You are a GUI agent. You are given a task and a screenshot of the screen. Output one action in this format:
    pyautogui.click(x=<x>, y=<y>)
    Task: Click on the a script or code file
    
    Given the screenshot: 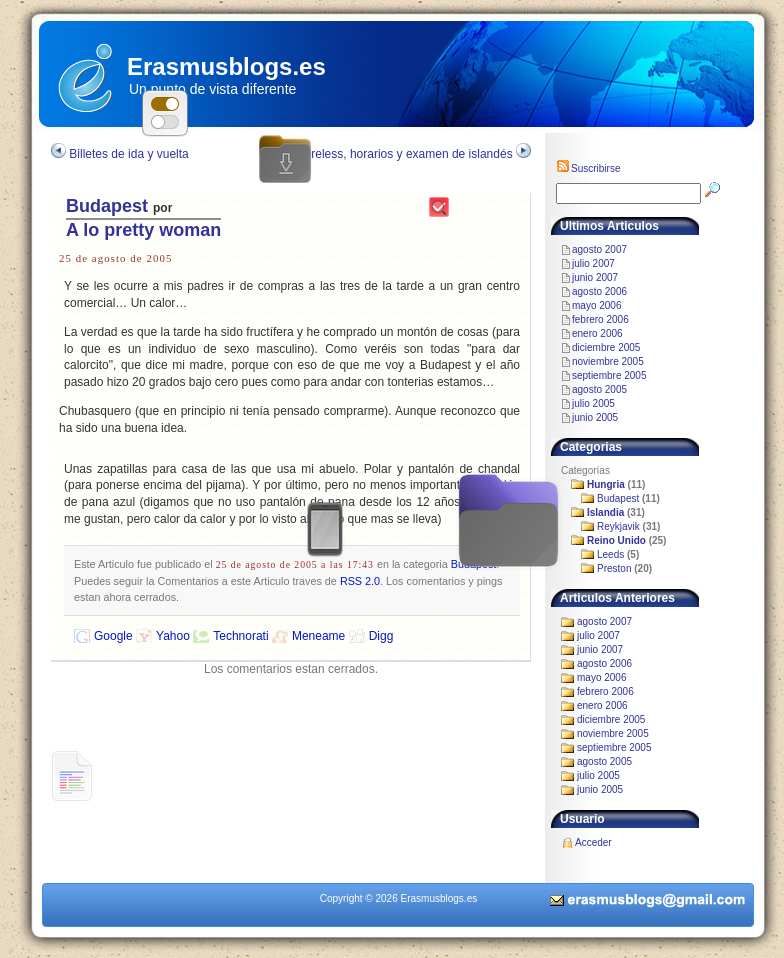 What is the action you would take?
    pyautogui.click(x=72, y=776)
    